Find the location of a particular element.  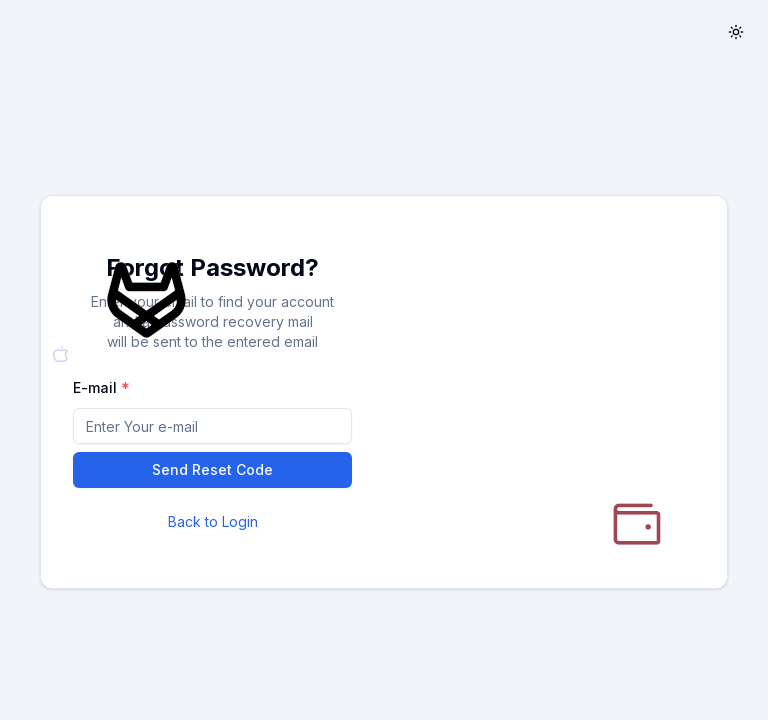

access your wallet or payment methods is located at coordinates (636, 526).